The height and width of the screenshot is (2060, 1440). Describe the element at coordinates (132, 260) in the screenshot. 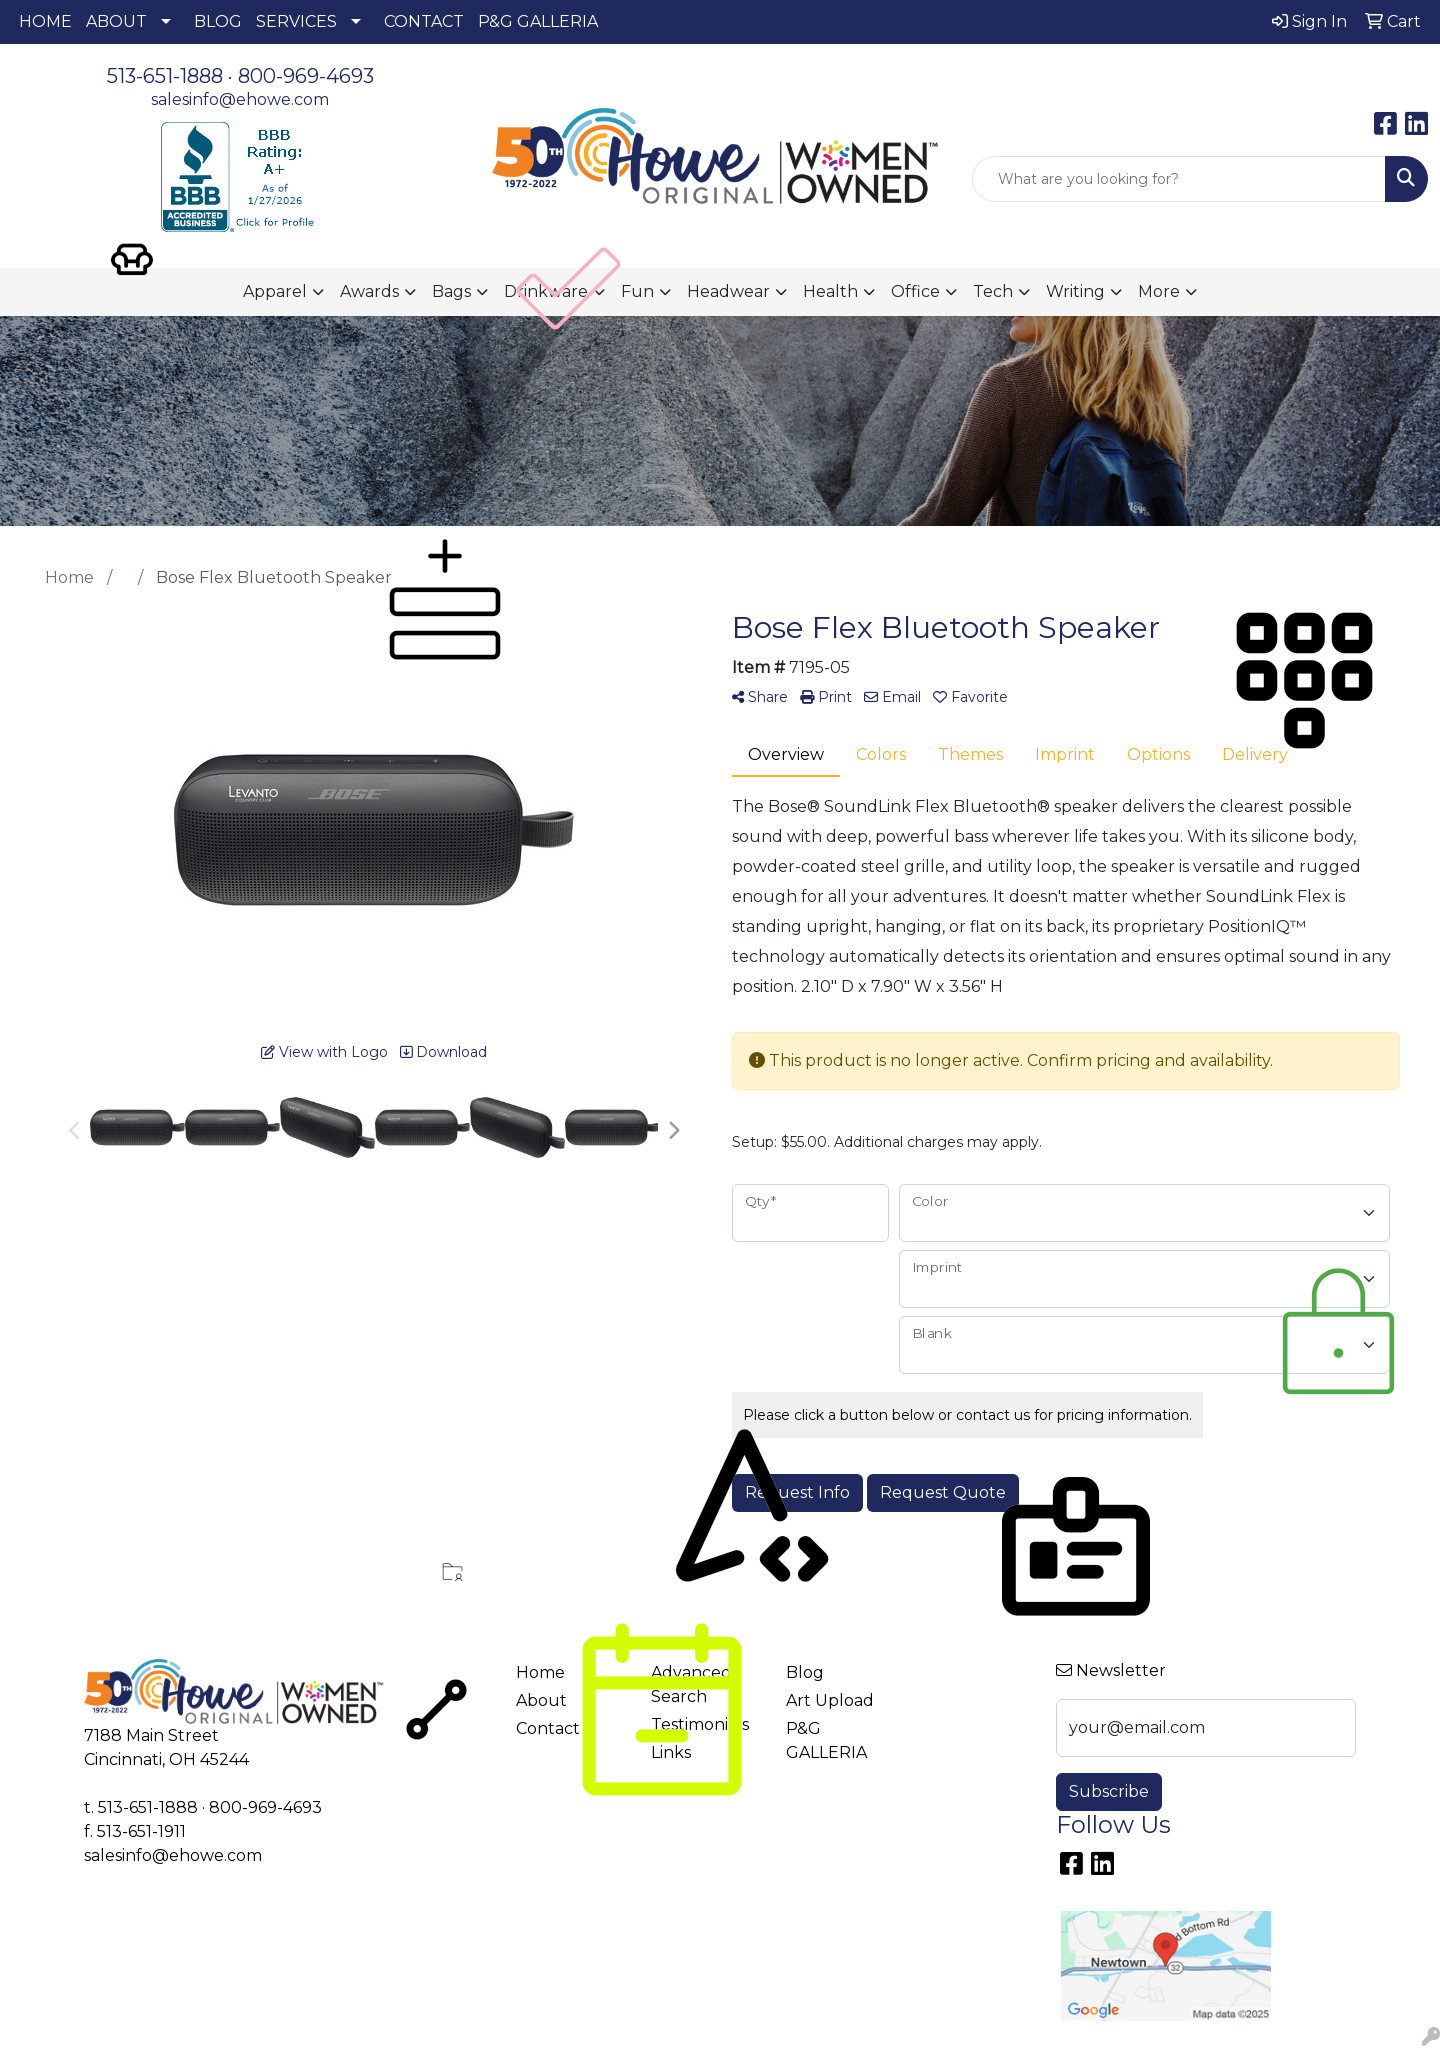

I see `browse furniture or home decor items` at that location.